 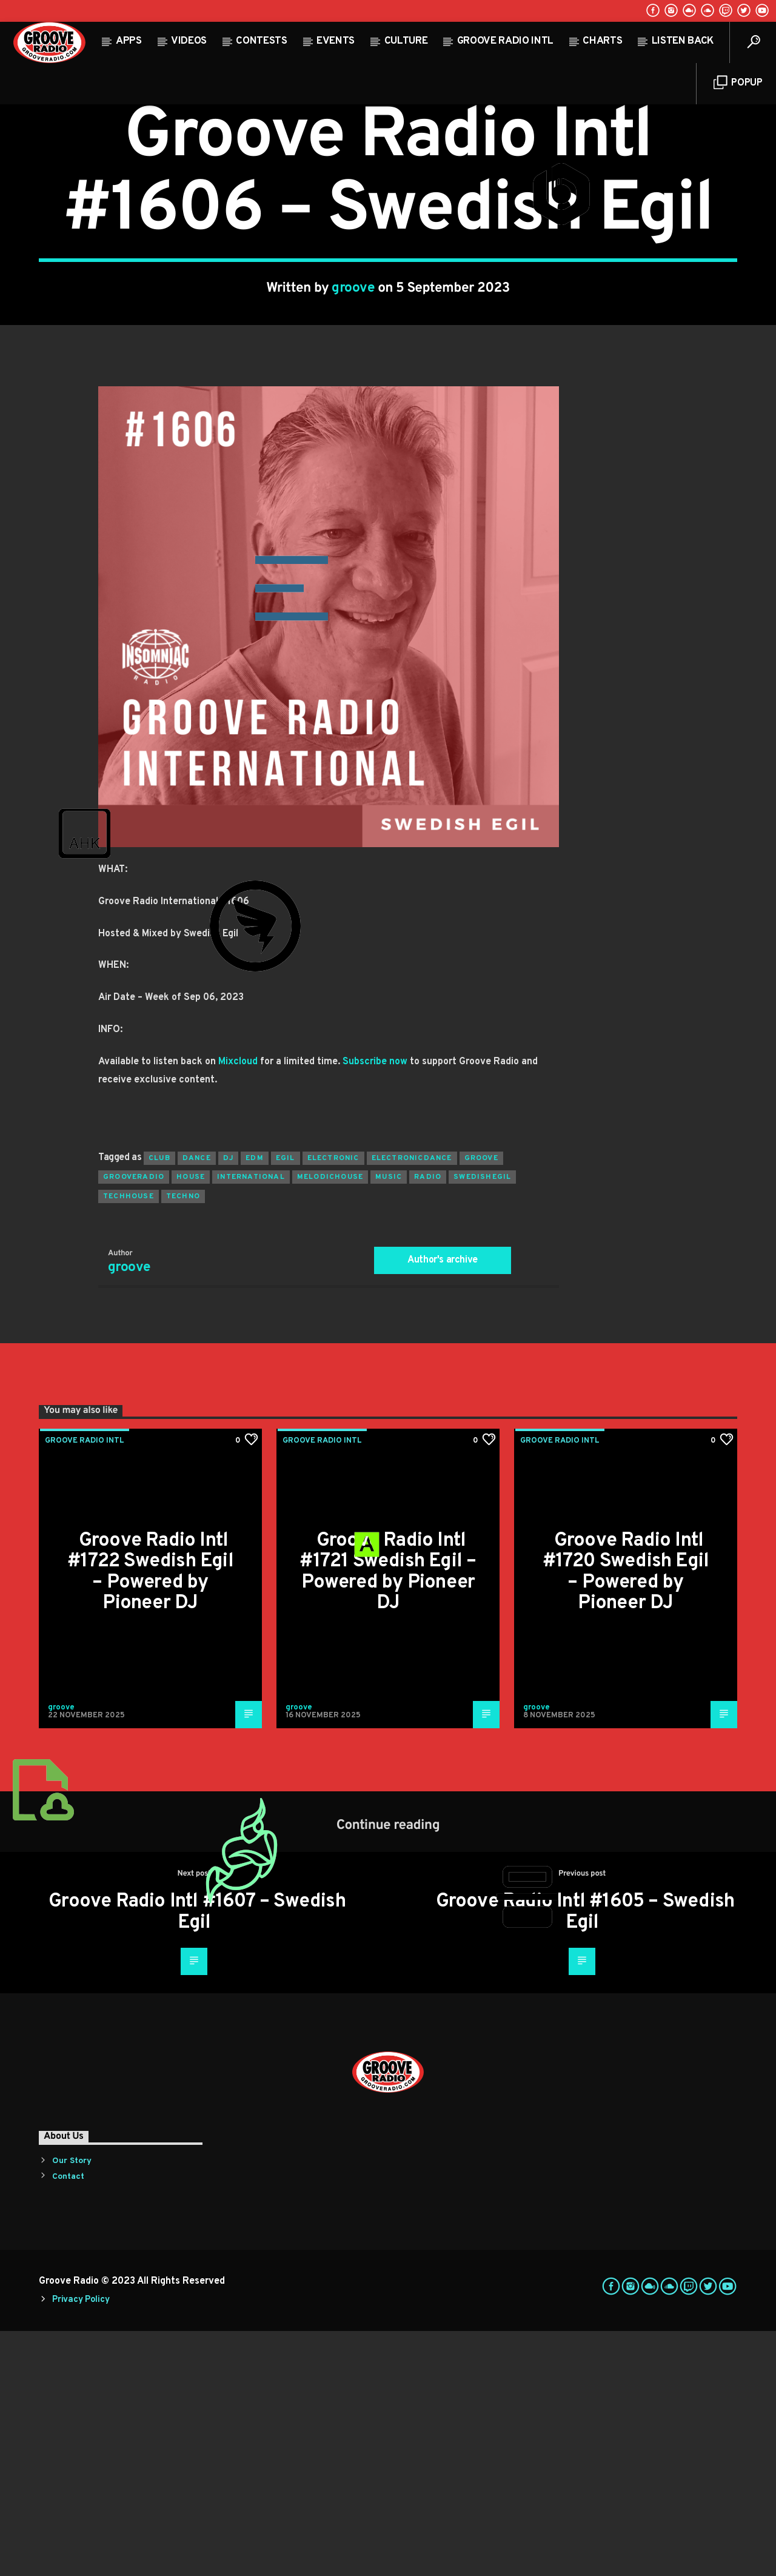 What do you see at coordinates (84, 833) in the screenshot?
I see `AutoHotkey application logo` at bounding box center [84, 833].